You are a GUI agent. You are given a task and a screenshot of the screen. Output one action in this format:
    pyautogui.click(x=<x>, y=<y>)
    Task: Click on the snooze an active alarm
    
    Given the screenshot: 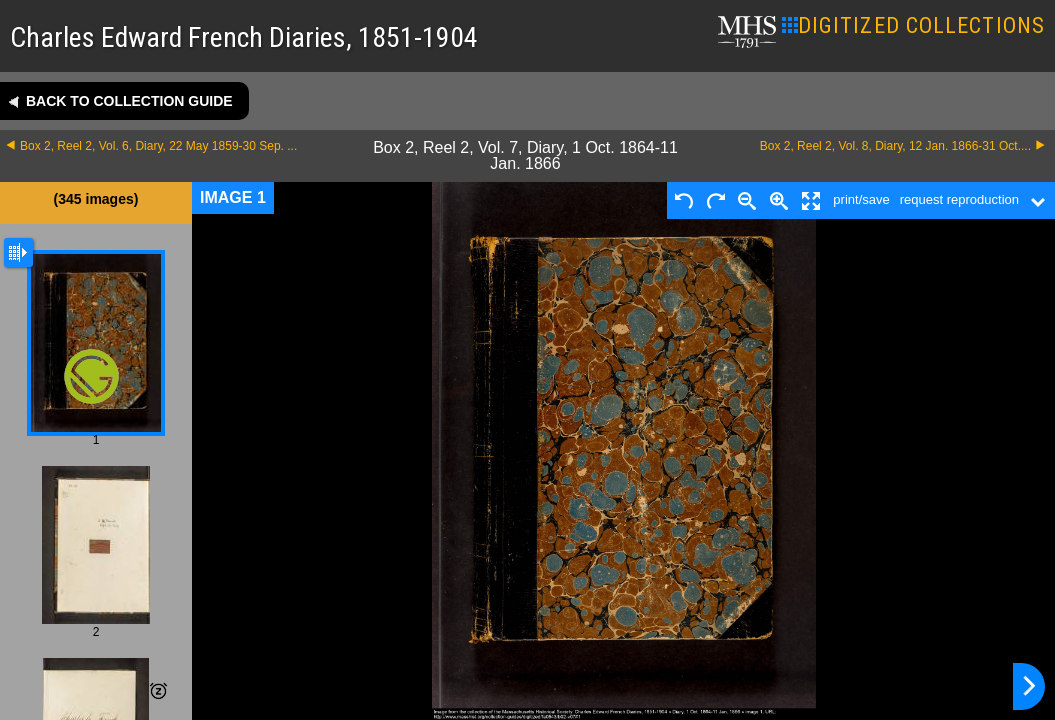 What is the action you would take?
    pyautogui.click(x=158, y=690)
    